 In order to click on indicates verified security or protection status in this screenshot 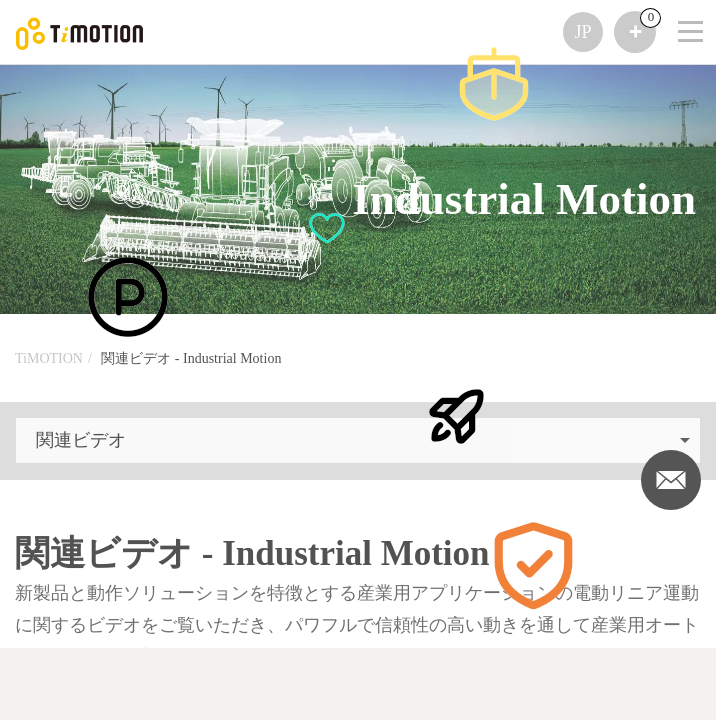, I will do `click(533, 566)`.